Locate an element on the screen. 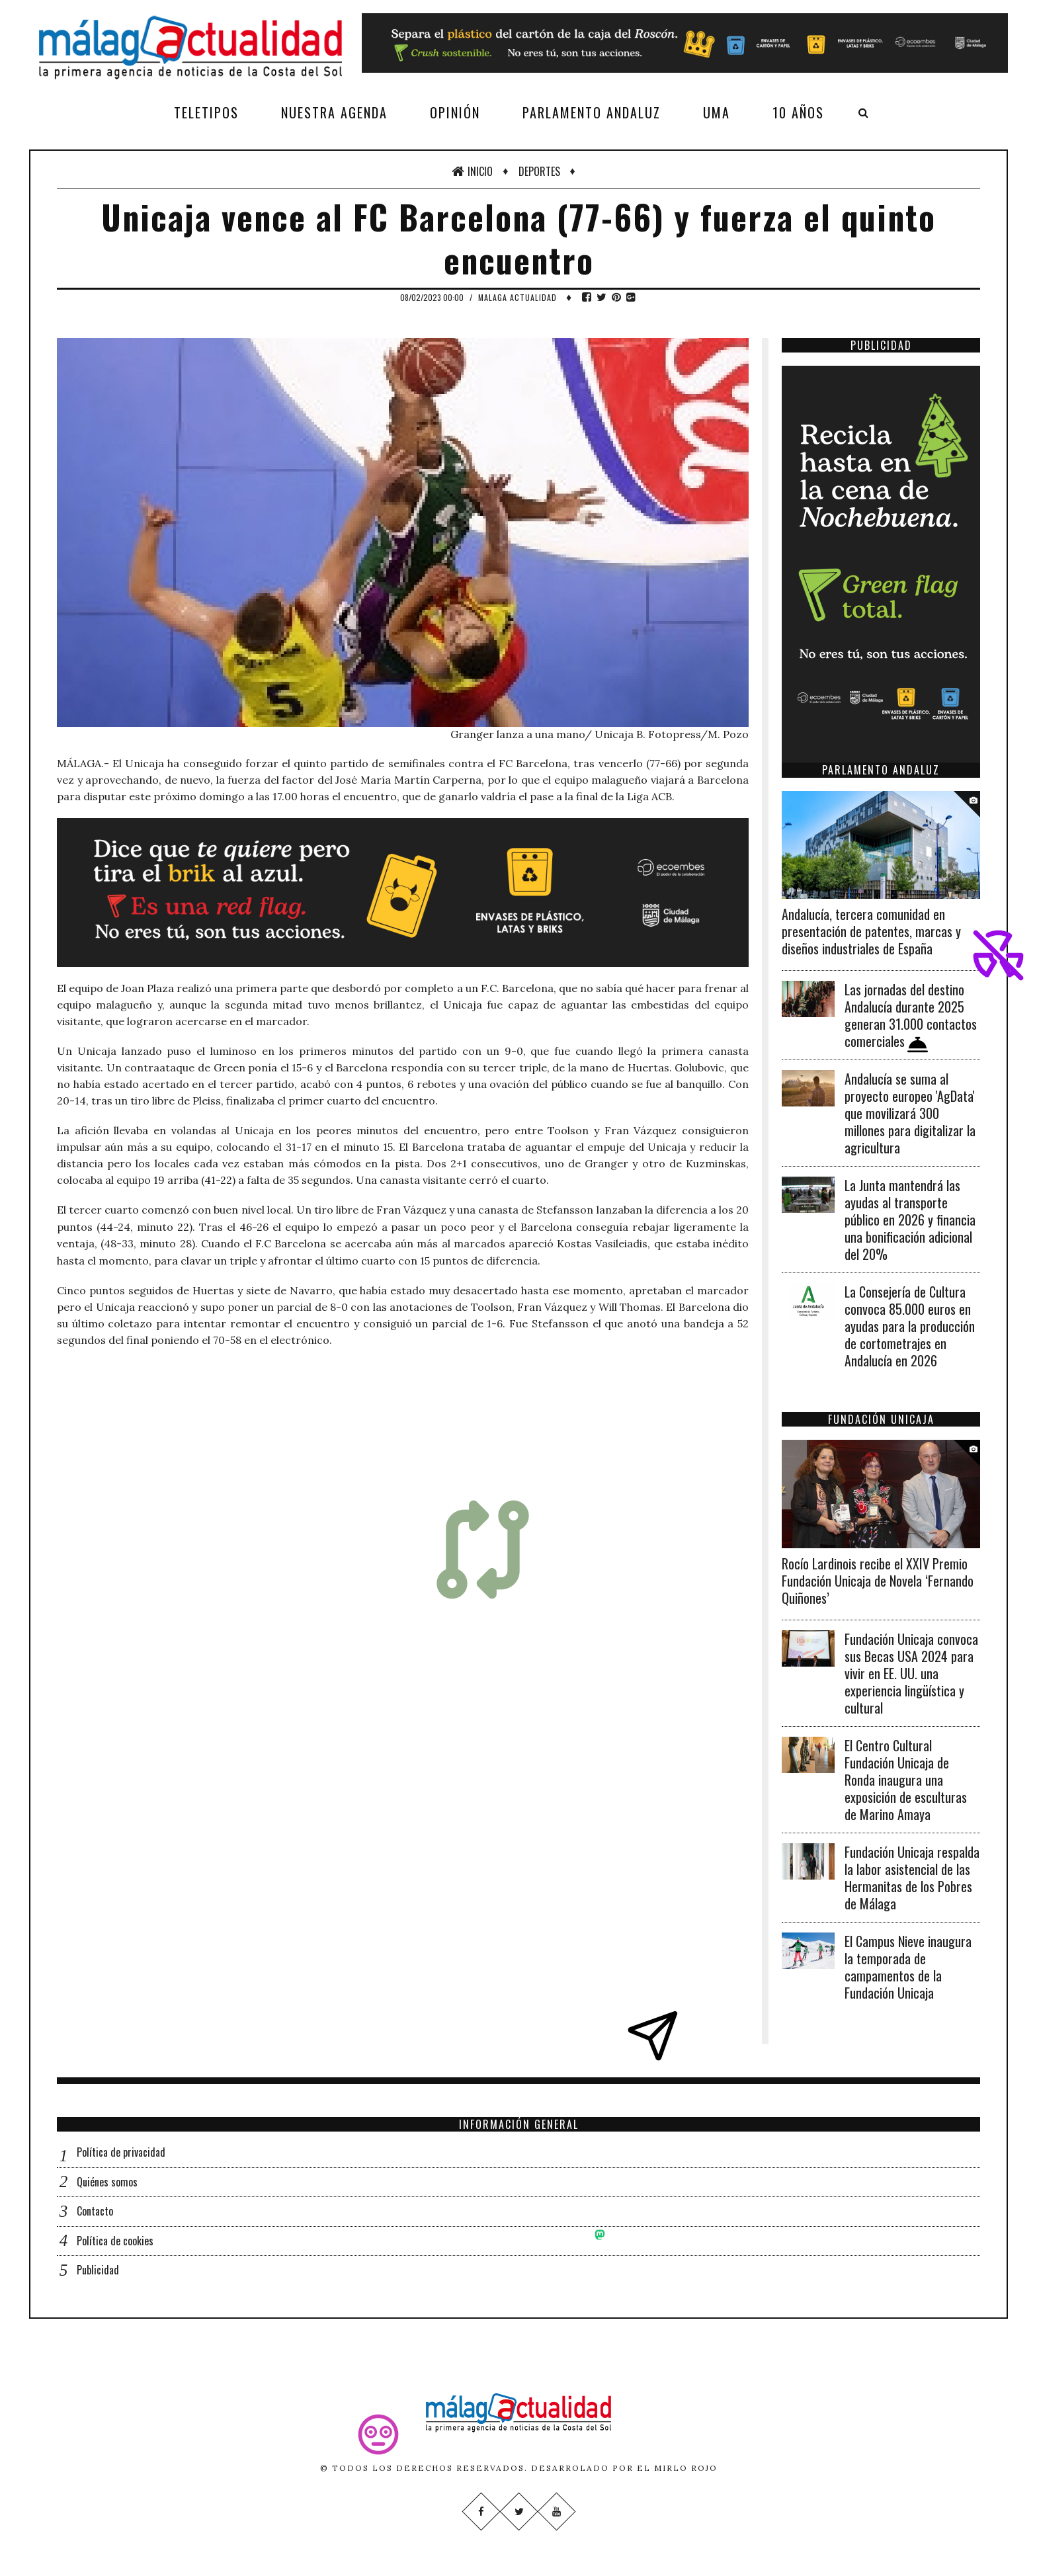  request concierge or front desk assistance is located at coordinates (917, 1044).